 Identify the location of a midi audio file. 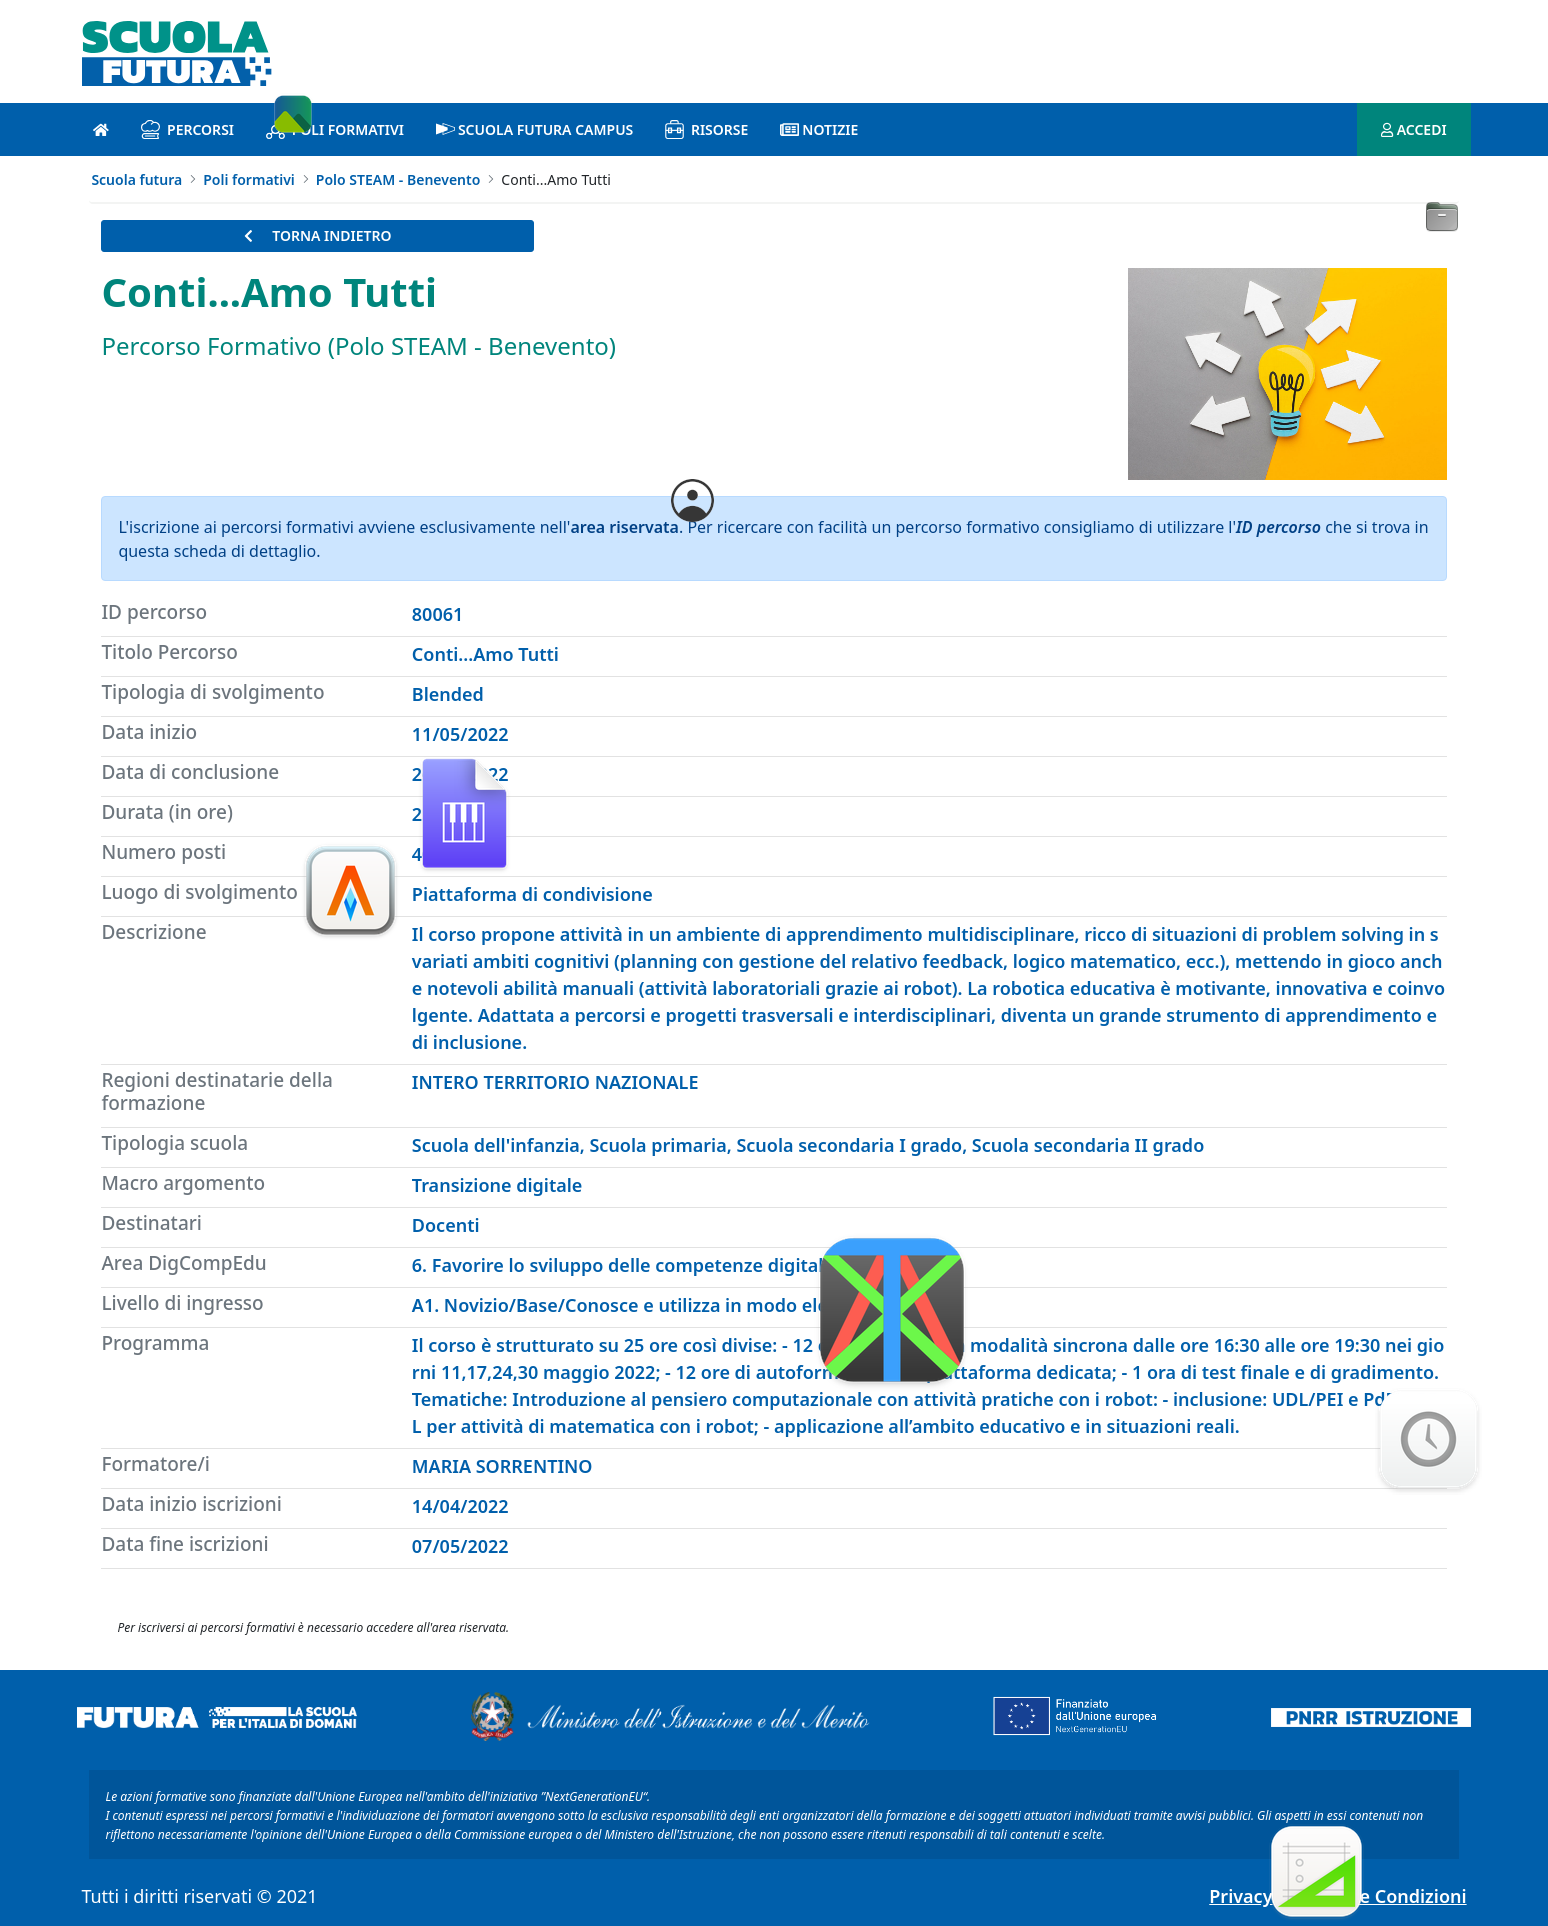
(464, 815).